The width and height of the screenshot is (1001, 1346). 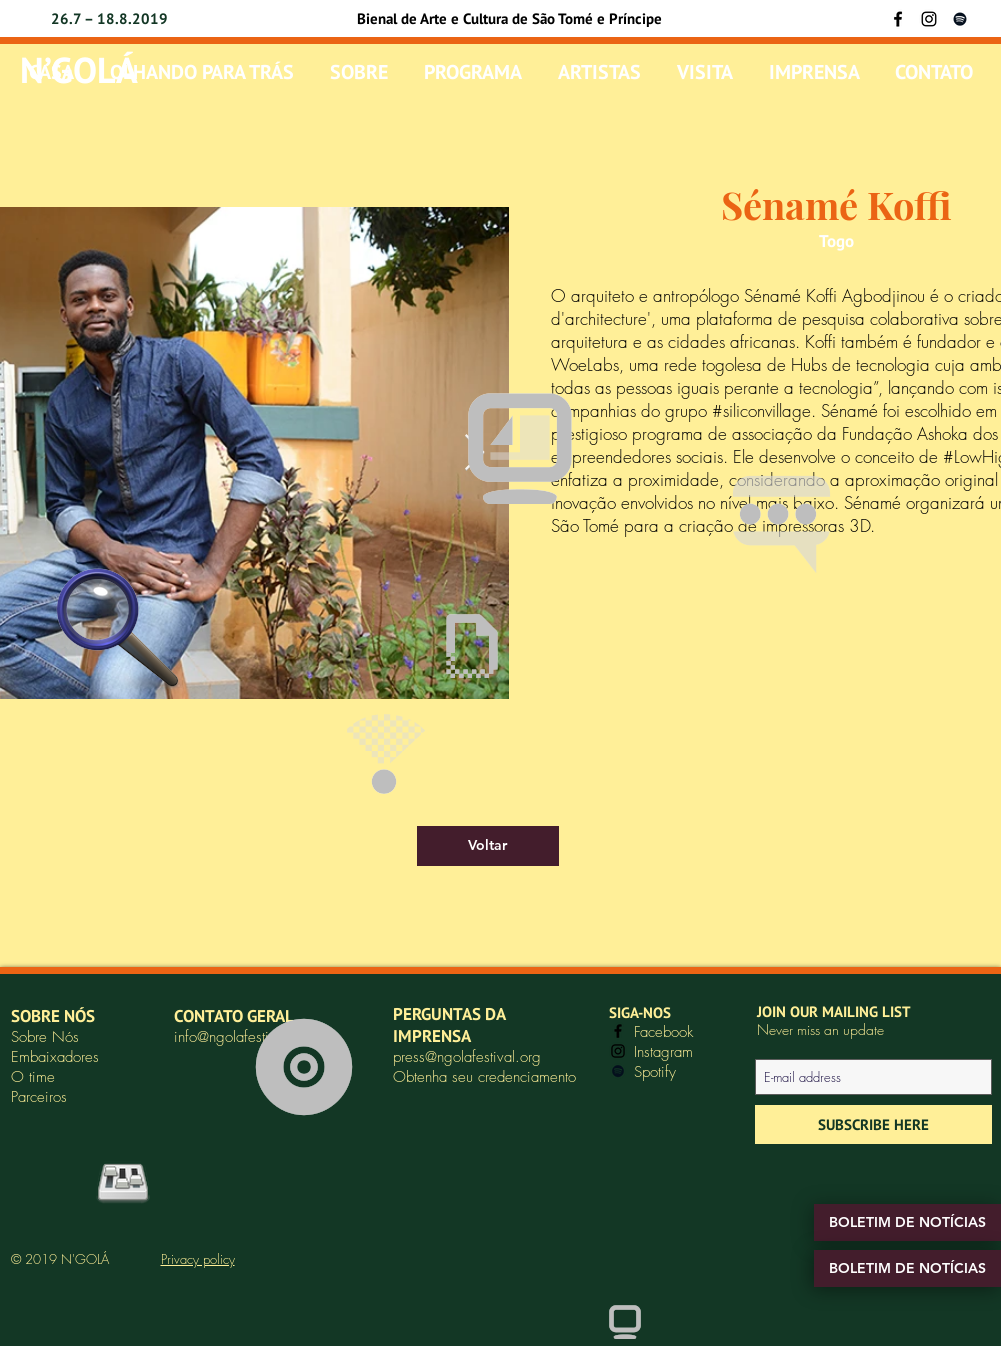 I want to click on indicates a pending message or chat request, so click(x=781, y=524).